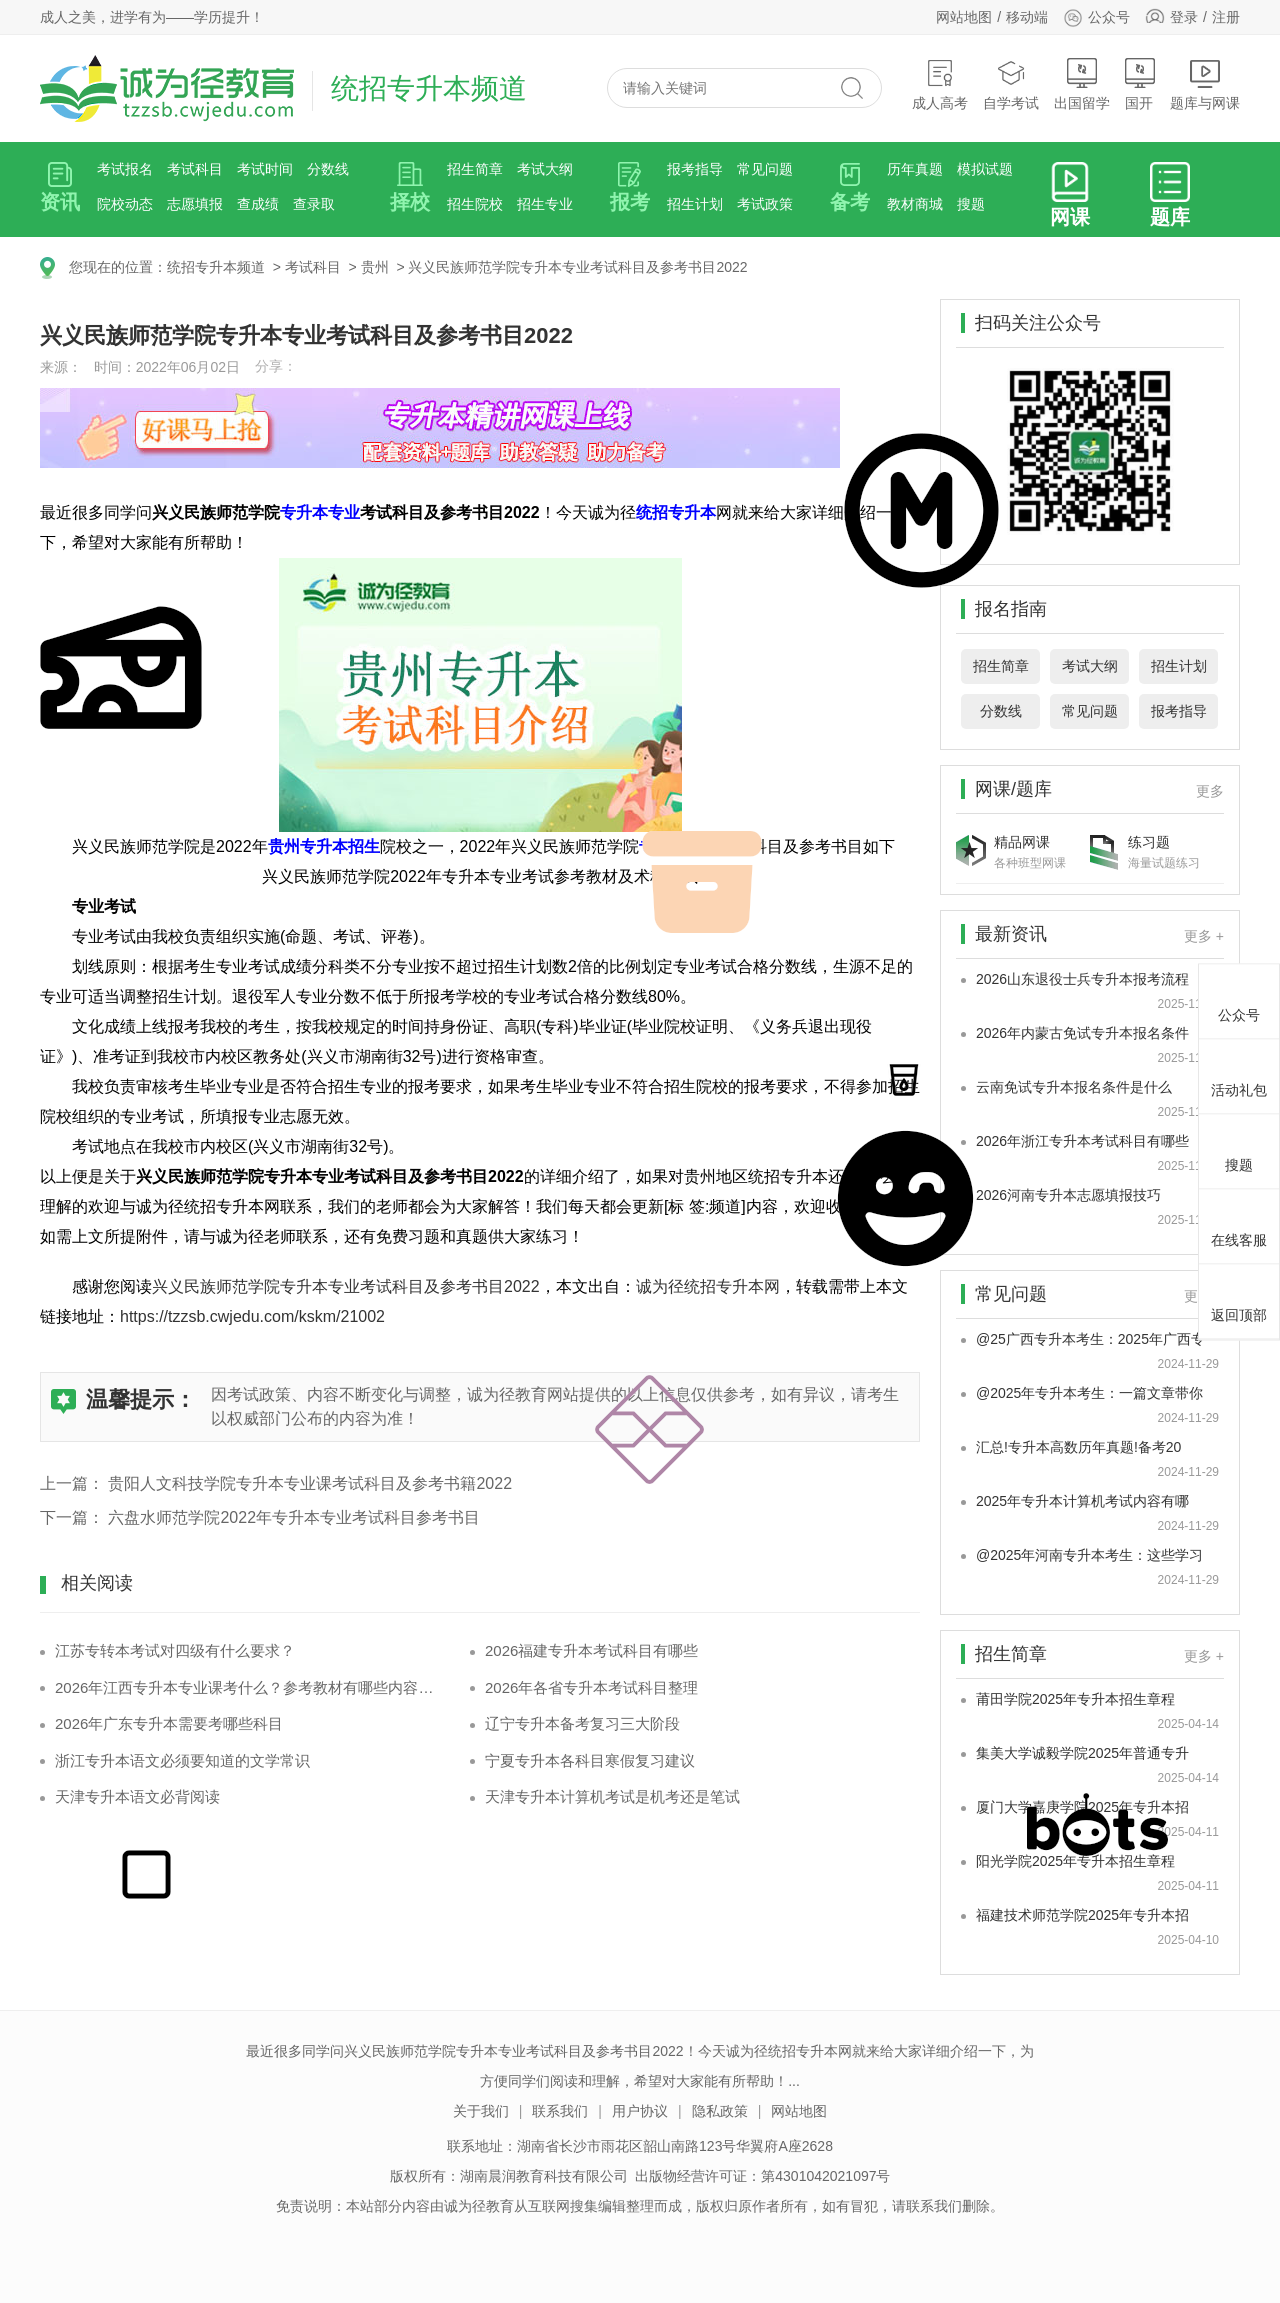  What do you see at coordinates (905, 1198) in the screenshot?
I see `add a playful or winking emoji reaction` at bounding box center [905, 1198].